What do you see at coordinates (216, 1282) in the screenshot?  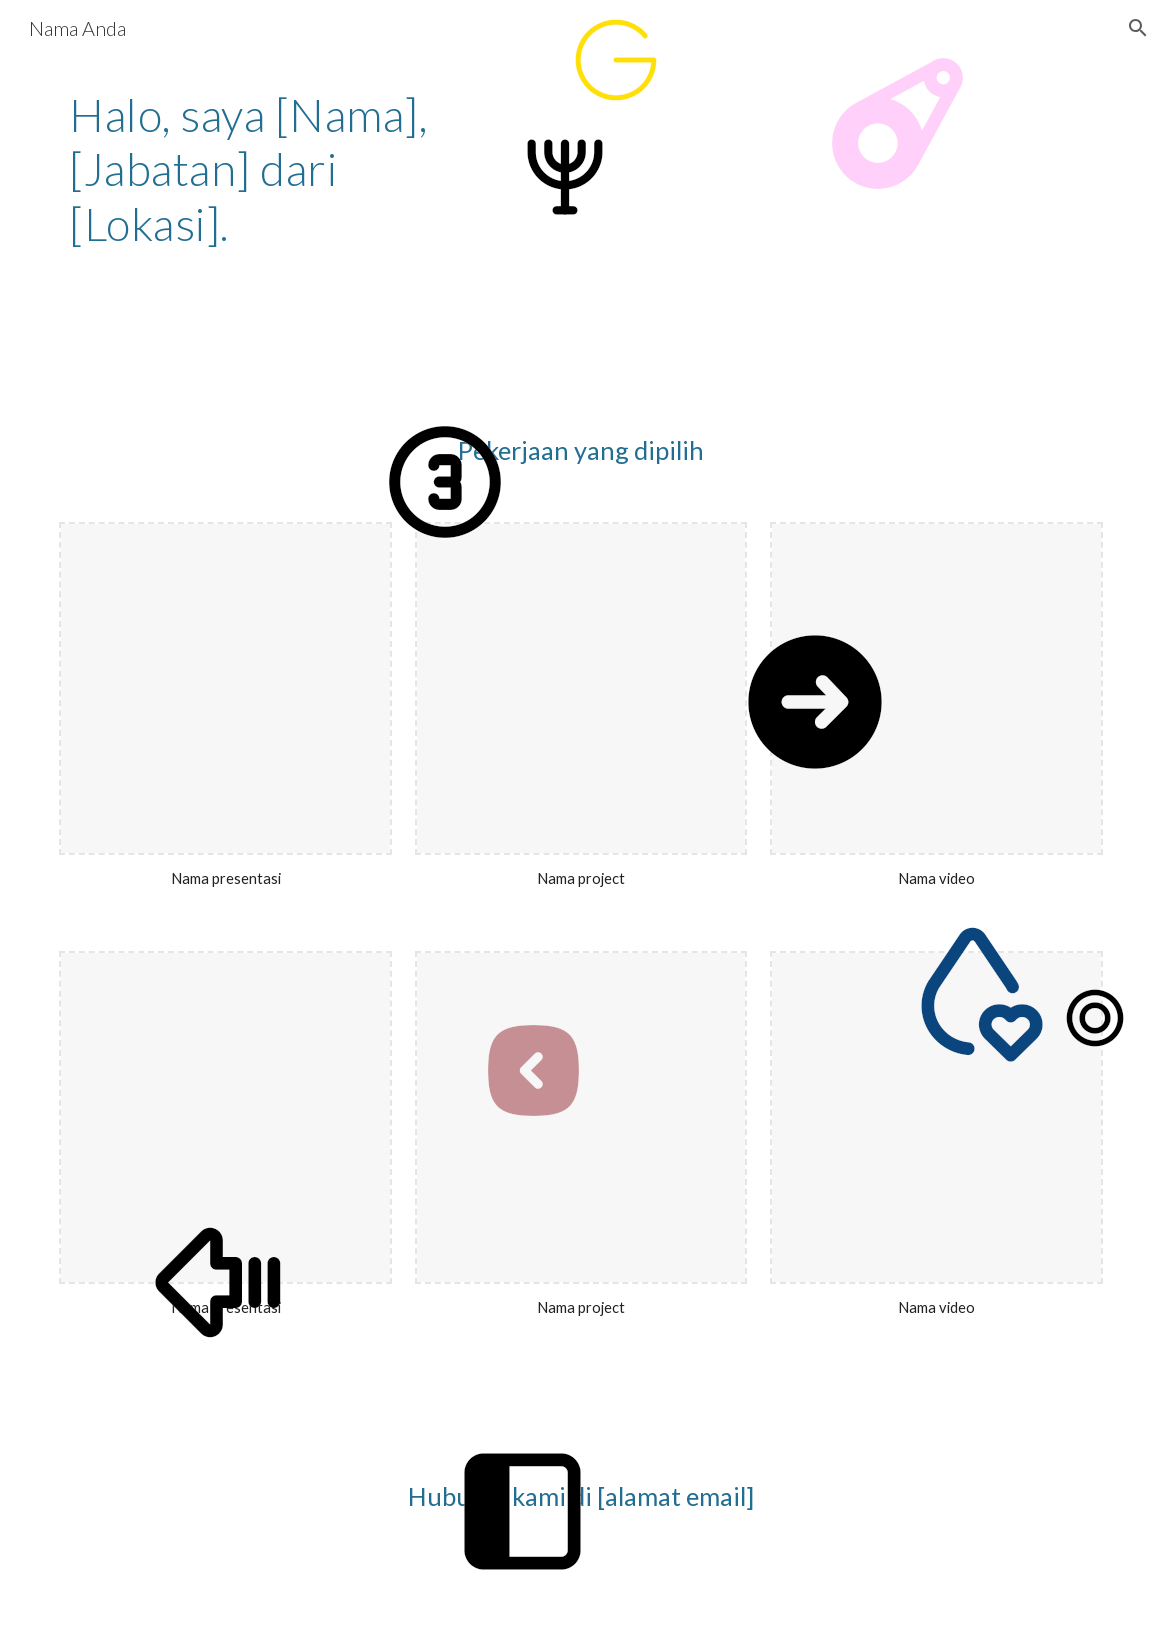 I see `go back to previous content` at bounding box center [216, 1282].